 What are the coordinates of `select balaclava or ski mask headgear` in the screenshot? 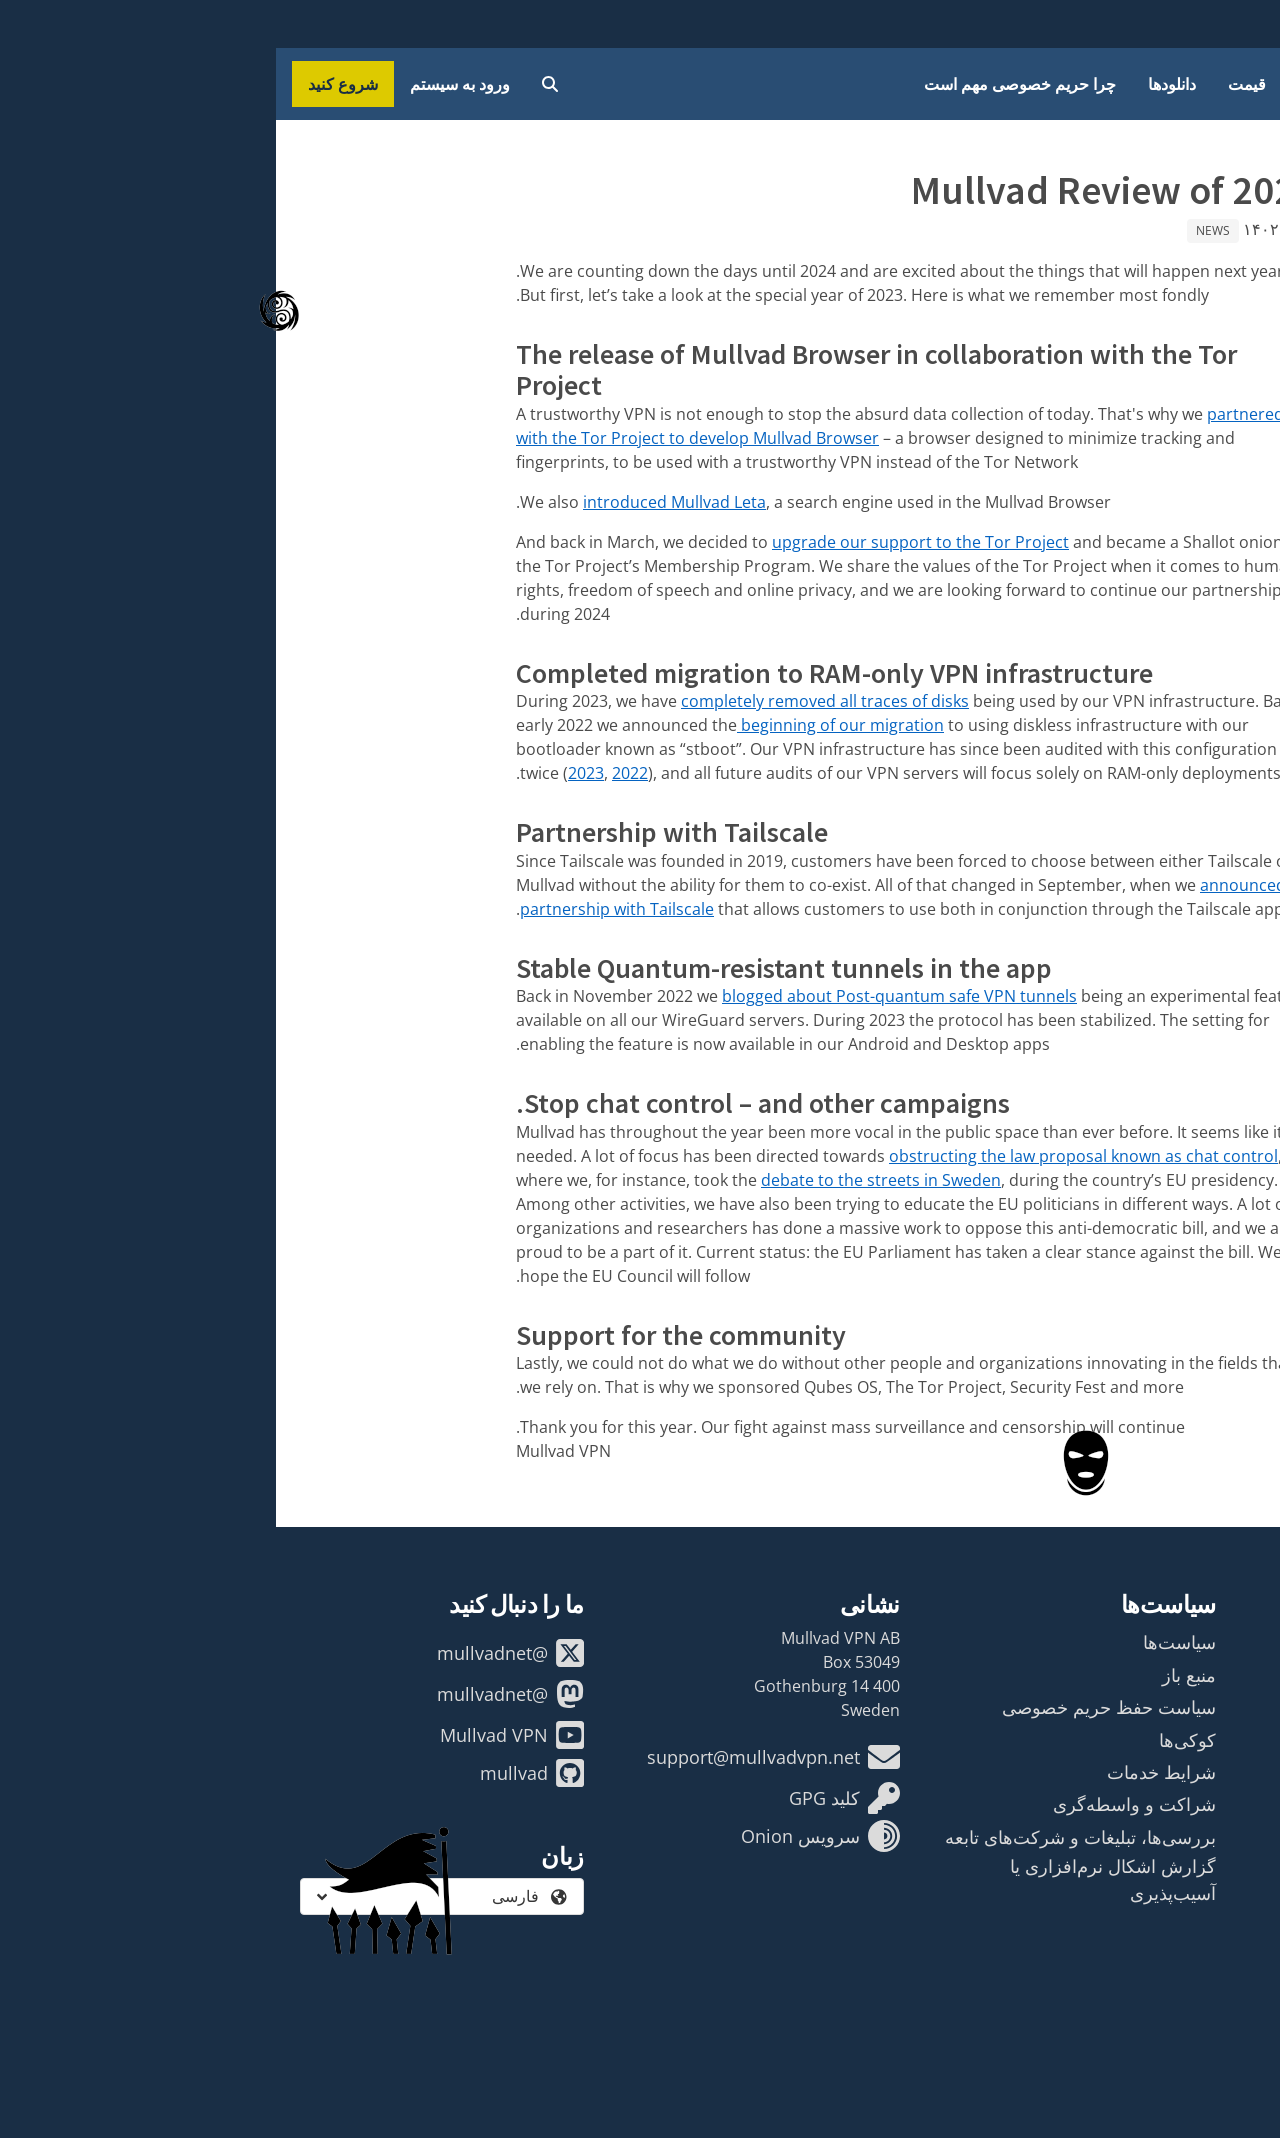 It's located at (1086, 1463).